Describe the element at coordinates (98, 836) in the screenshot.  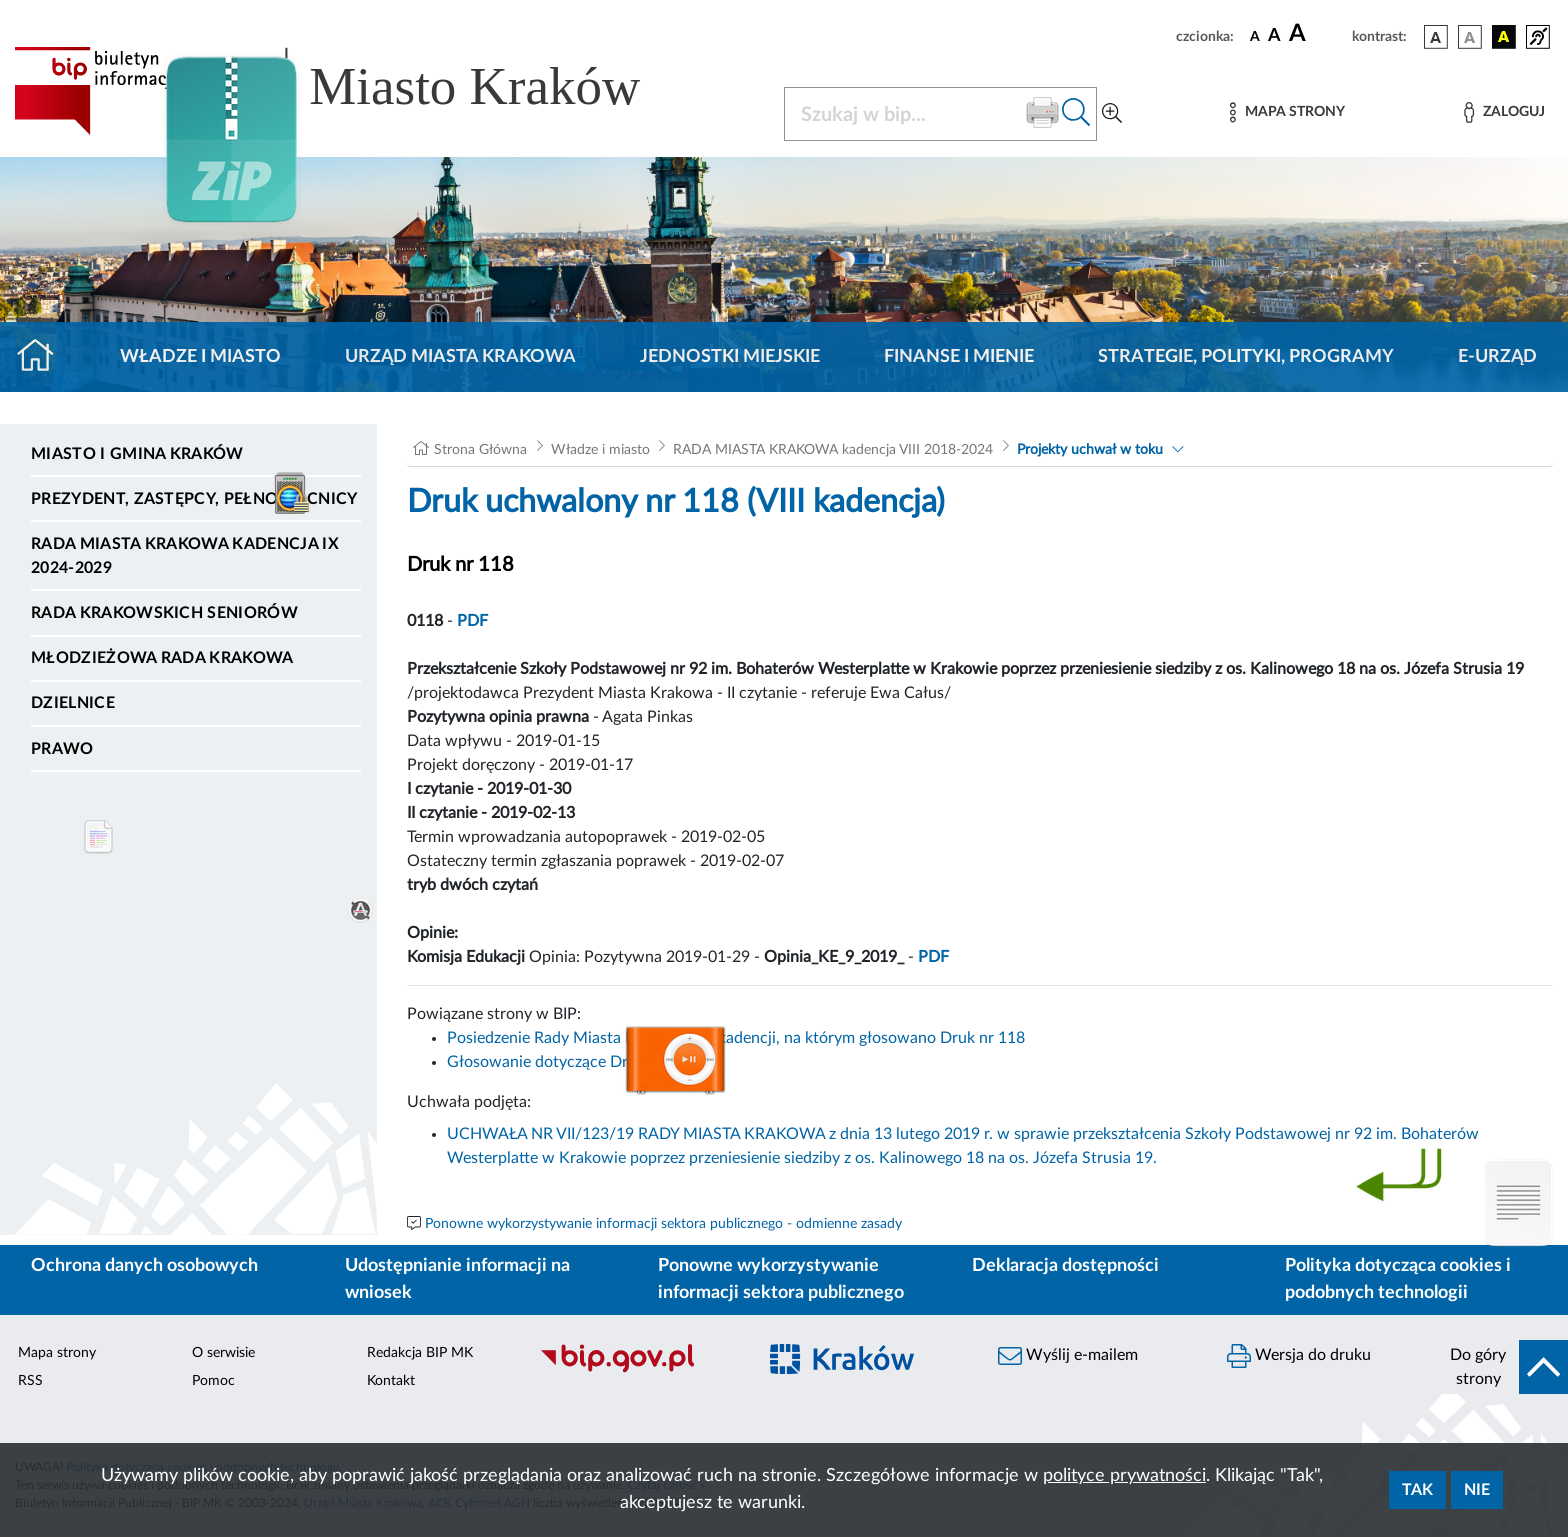
I see `access development tools and applications` at that location.